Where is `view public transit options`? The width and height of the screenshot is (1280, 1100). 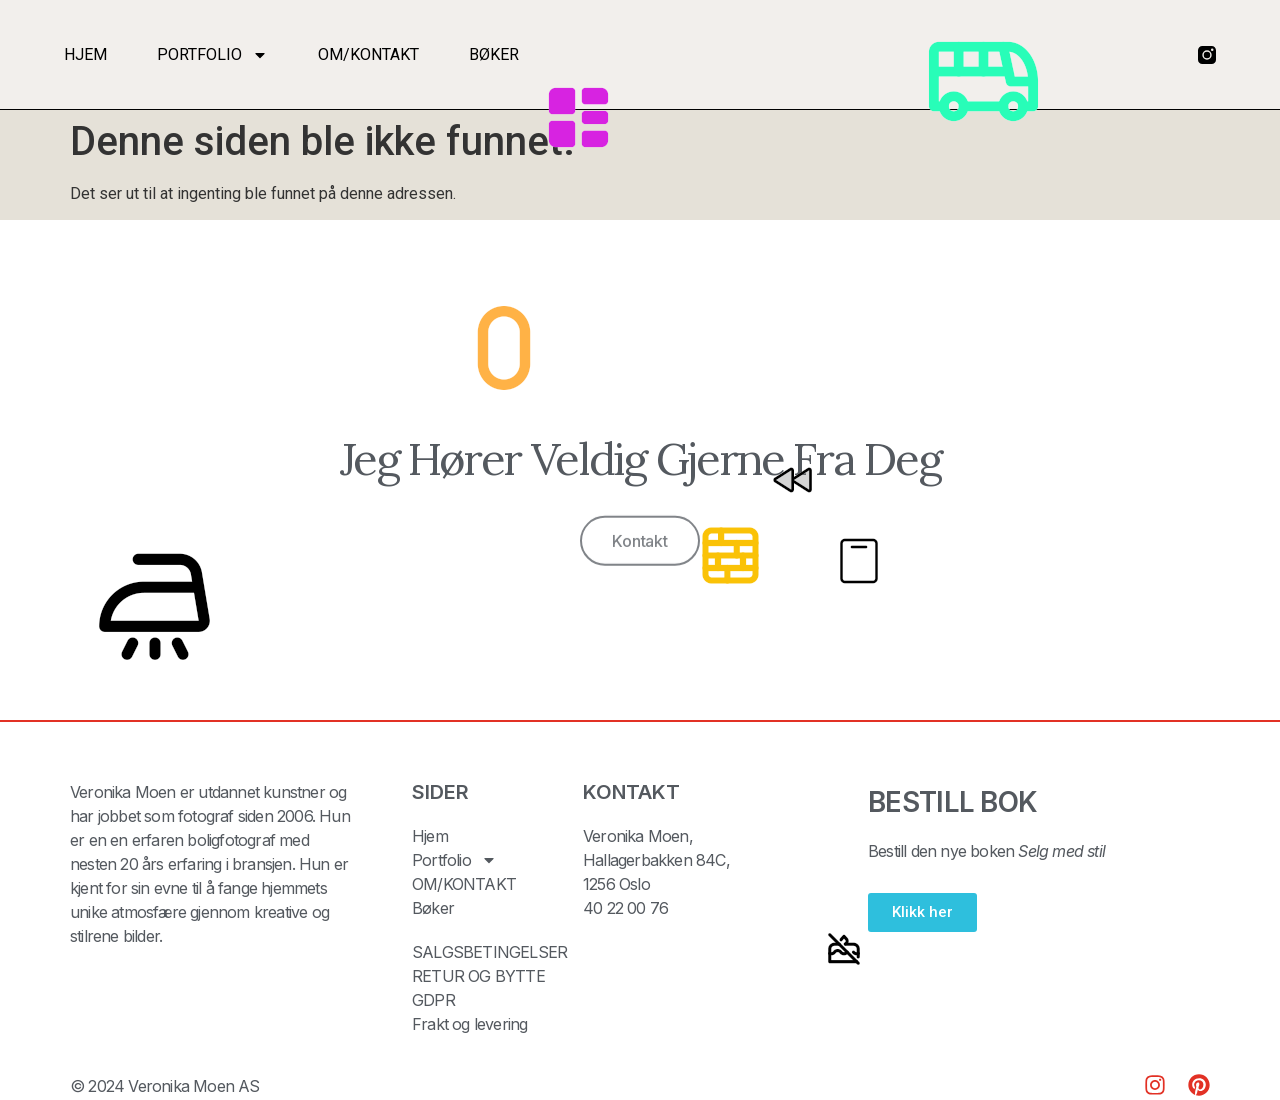
view public transit options is located at coordinates (983, 81).